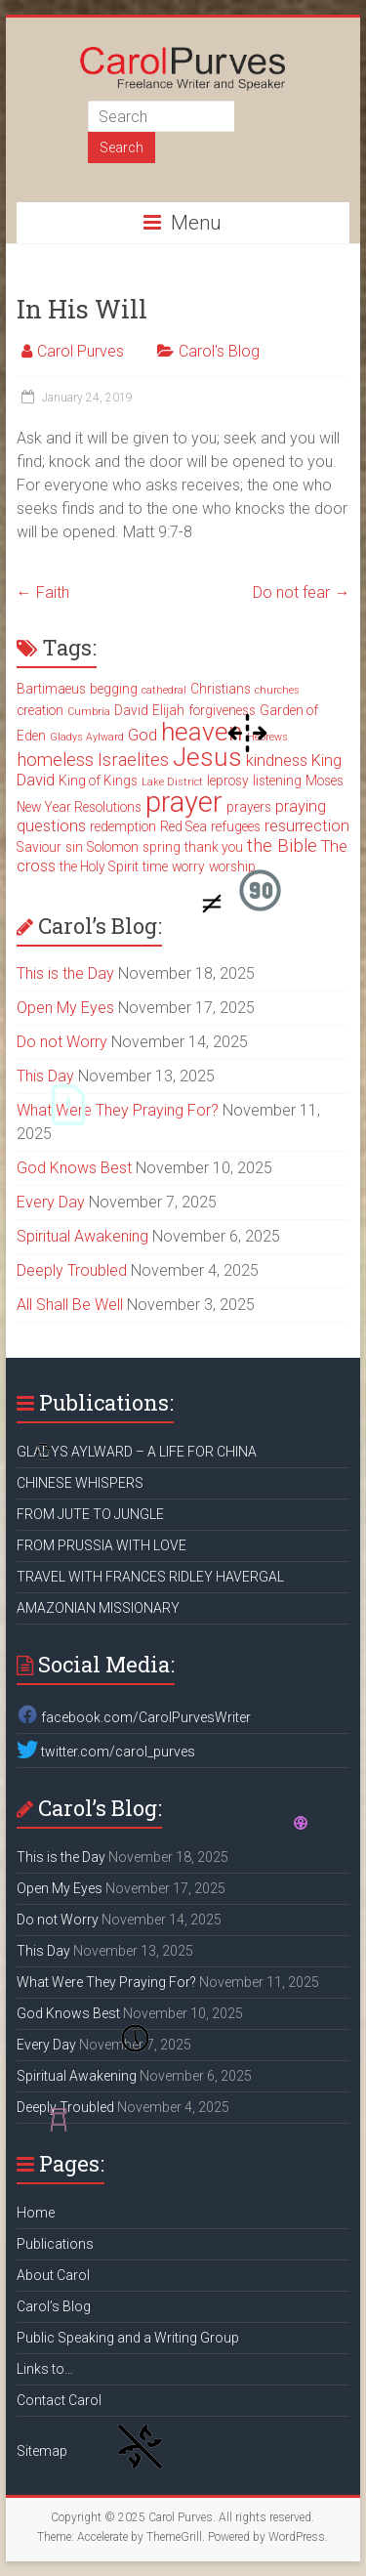  What do you see at coordinates (68, 1105) in the screenshot?
I see `indicates a file with an error or issue` at bounding box center [68, 1105].